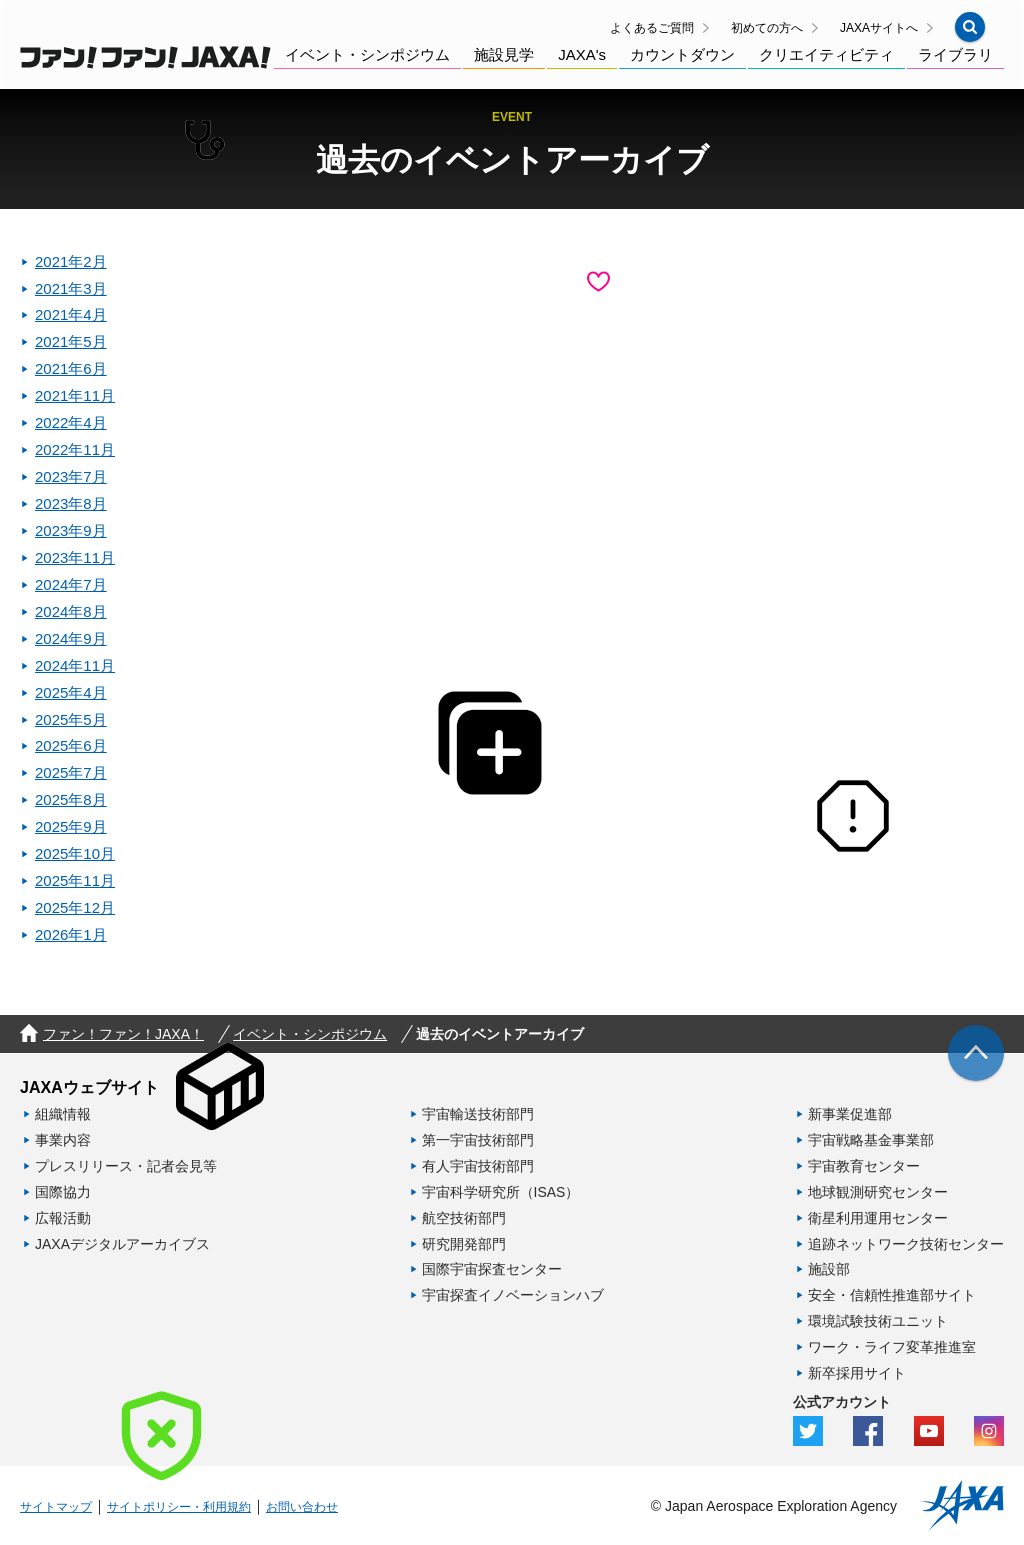  Describe the element at coordinates (161, 1436) in the screenshot. I see `security check failed` at that location.